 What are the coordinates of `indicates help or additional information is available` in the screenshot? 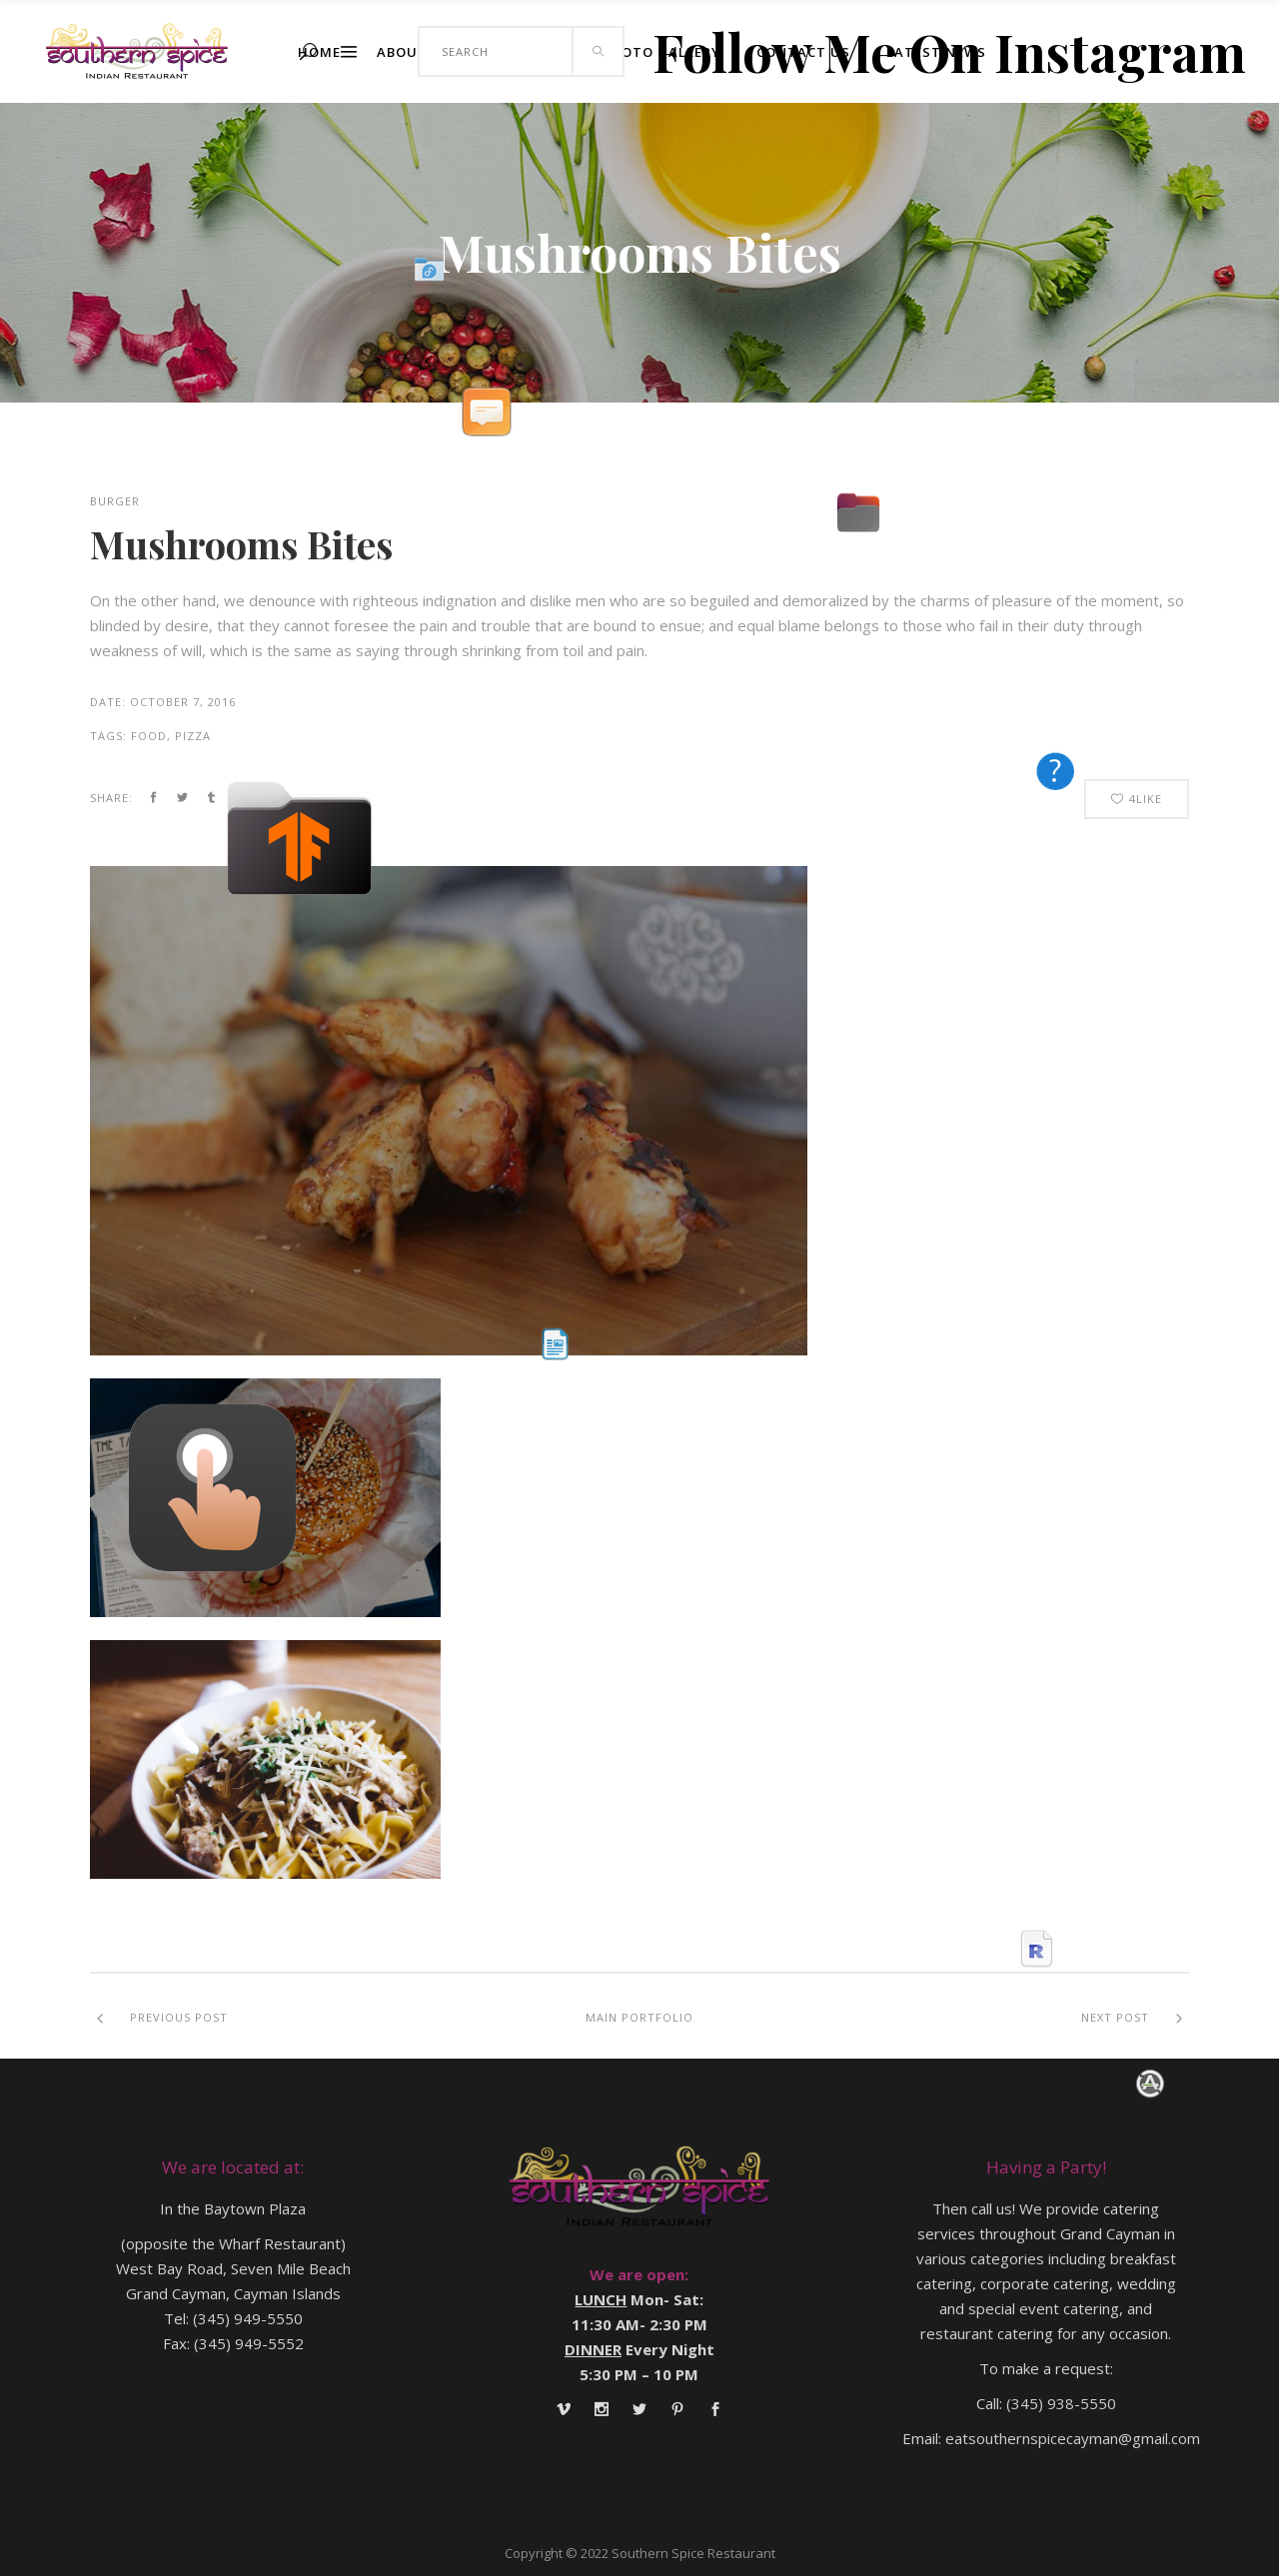 It's located at (1054, 770).